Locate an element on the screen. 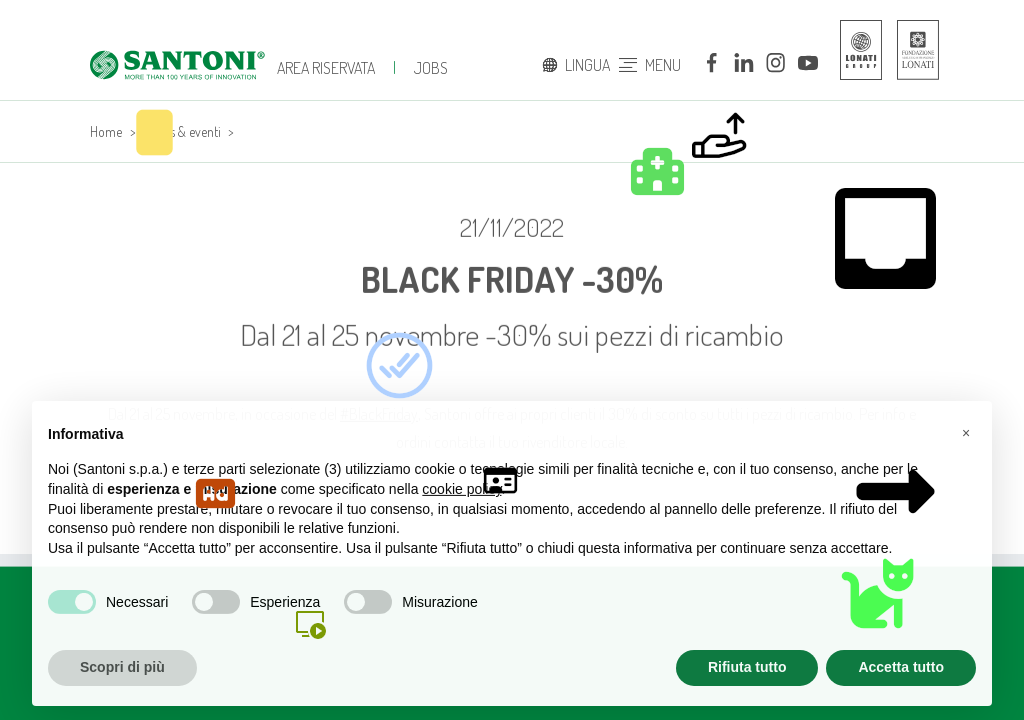 This screenshot has width=1024, height=720. access your inbox is located at coordinates (885, 238).